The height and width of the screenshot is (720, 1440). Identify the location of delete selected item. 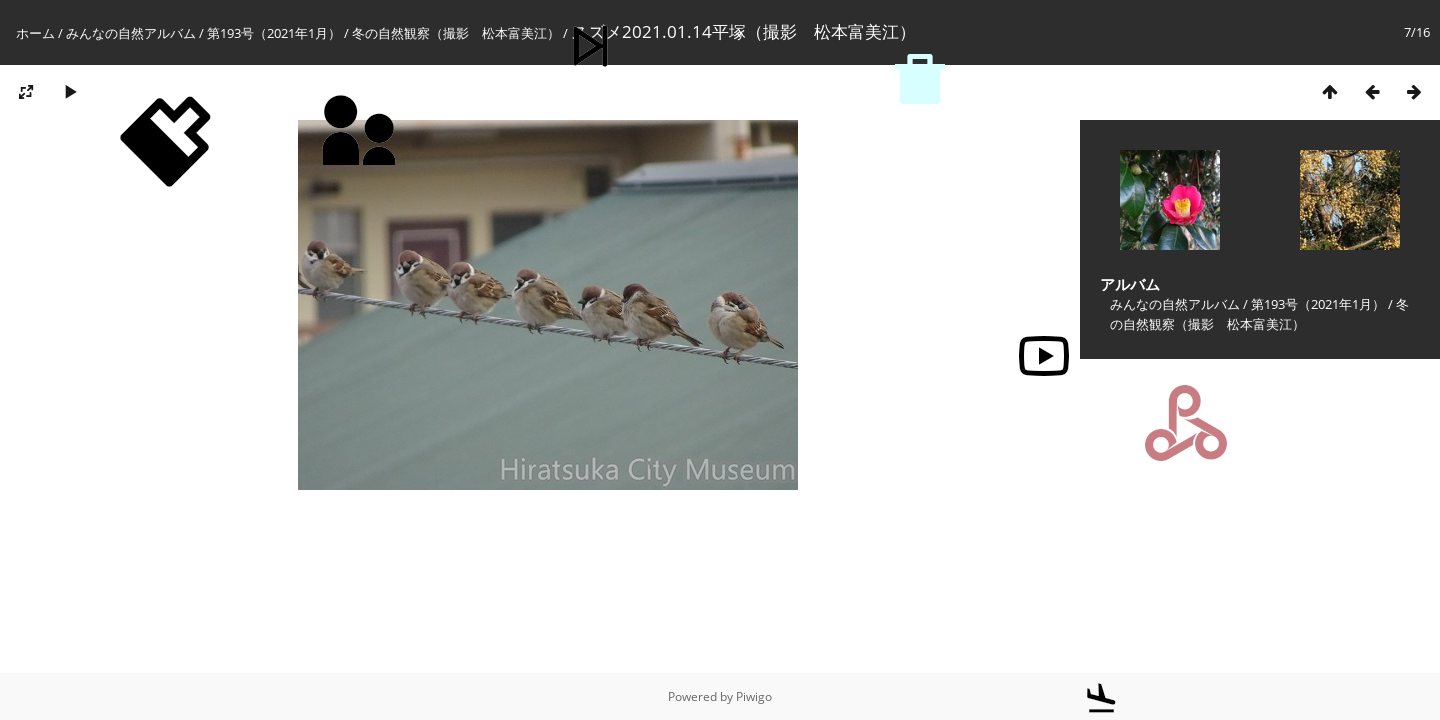
(920, 79).